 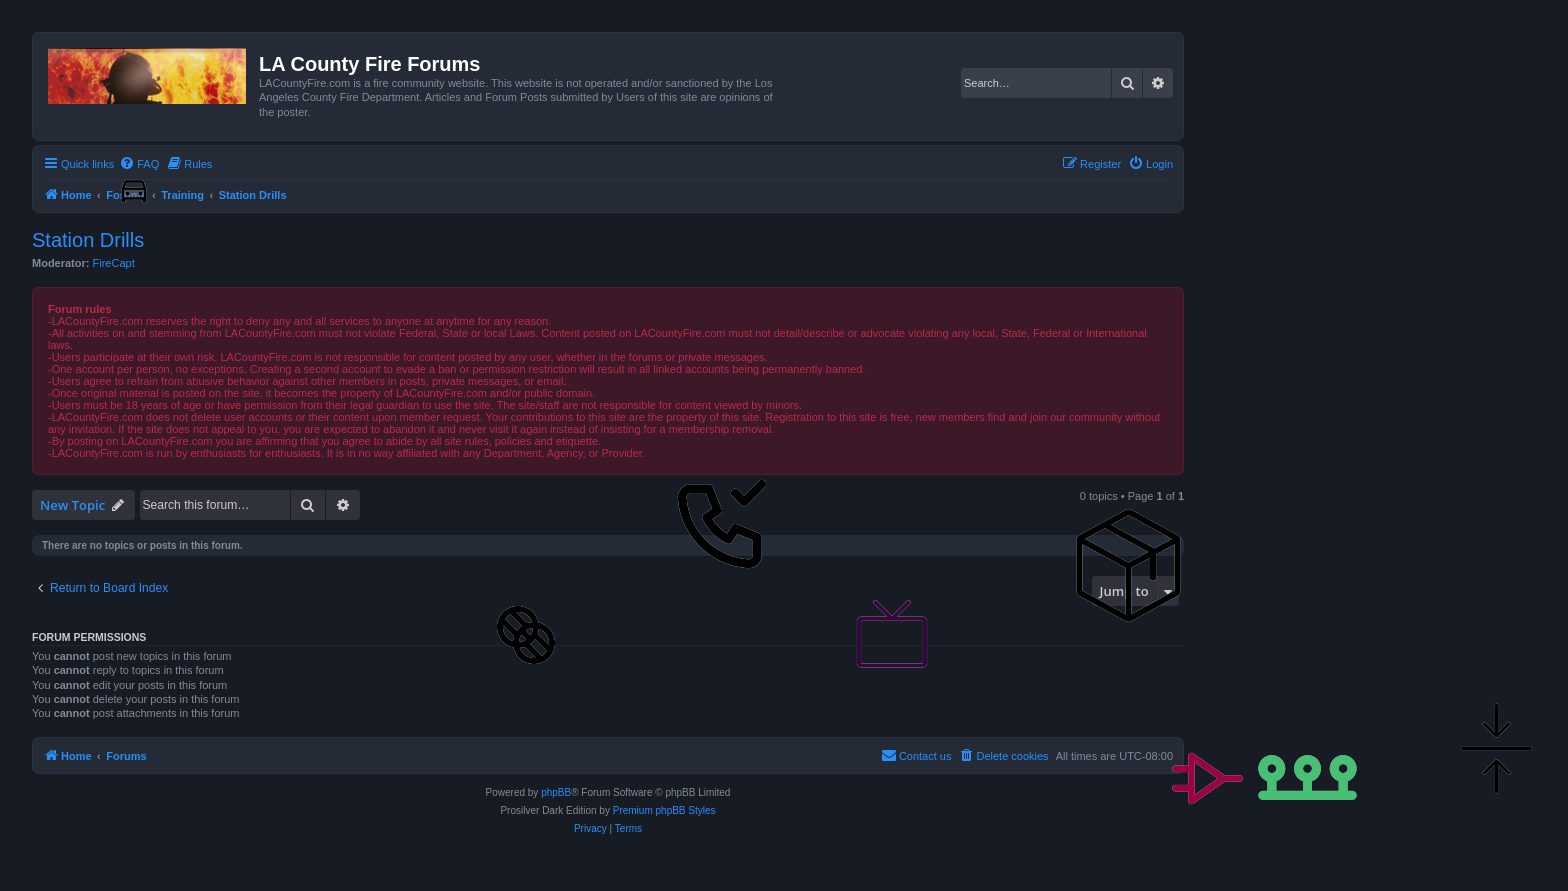 I want to click on logic buffer gate symbol in circuit design, so click(x=1207, y=778).